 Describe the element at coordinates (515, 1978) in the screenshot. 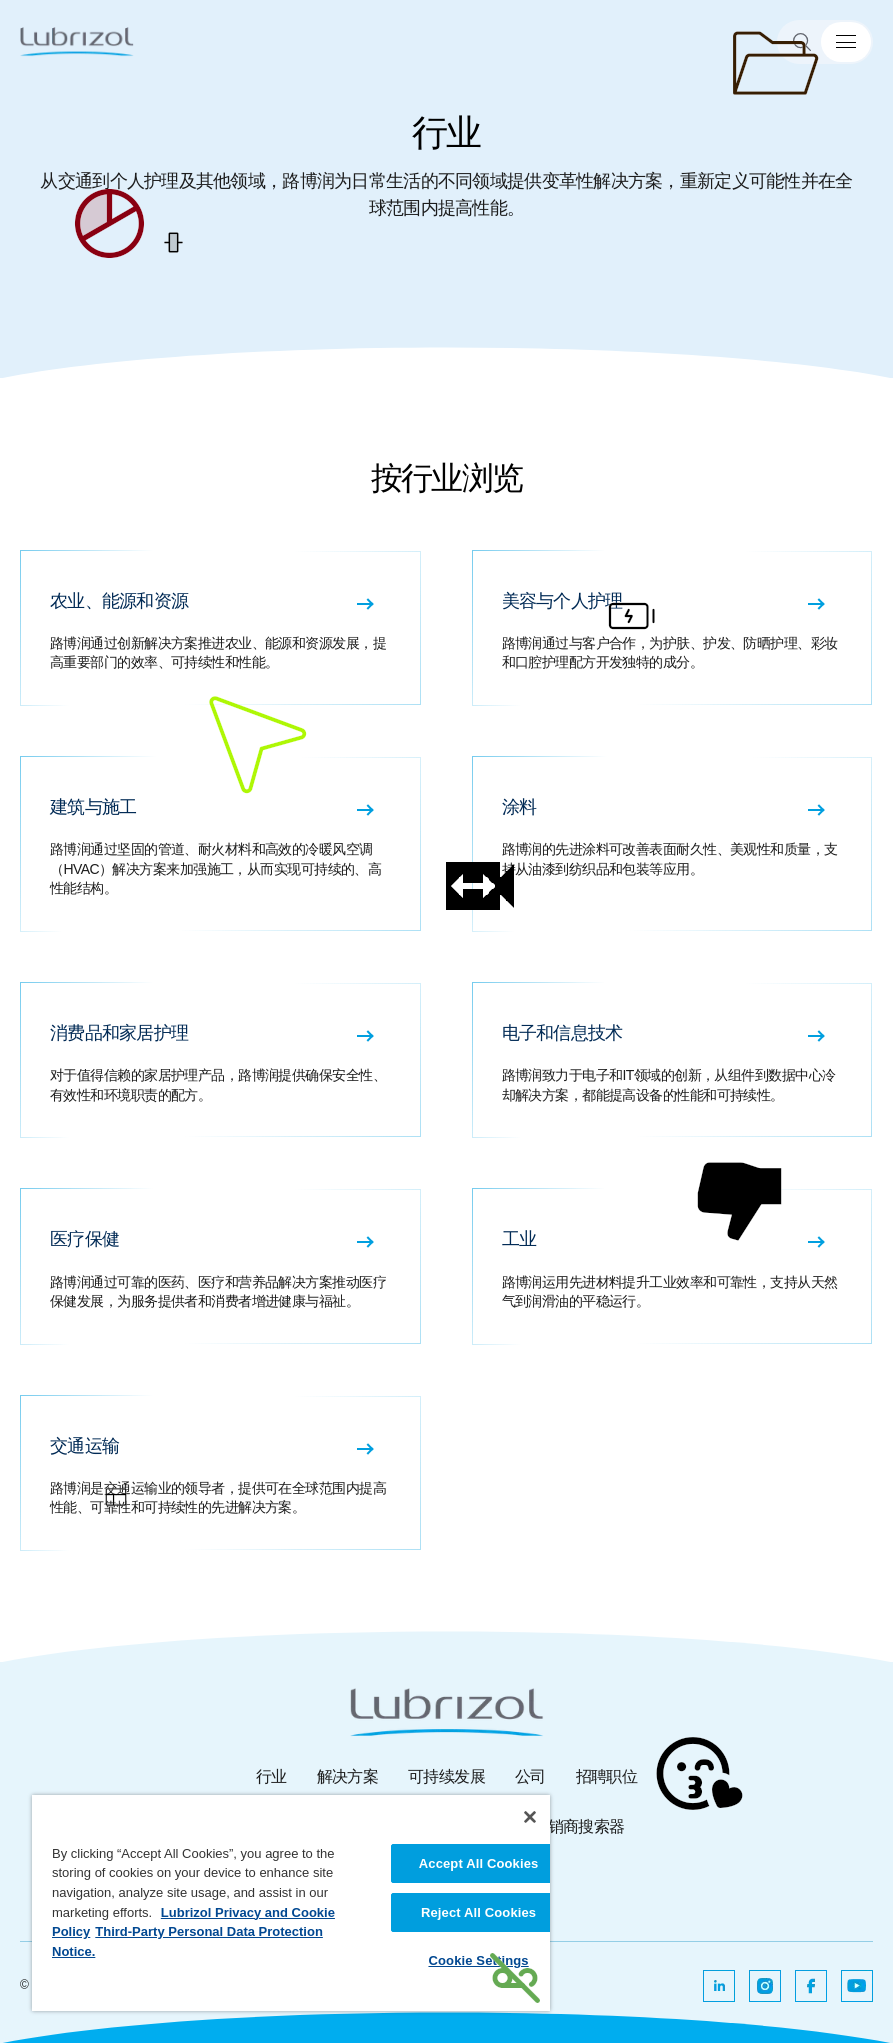

I see `voicemail disabled or unavailable` at that location.